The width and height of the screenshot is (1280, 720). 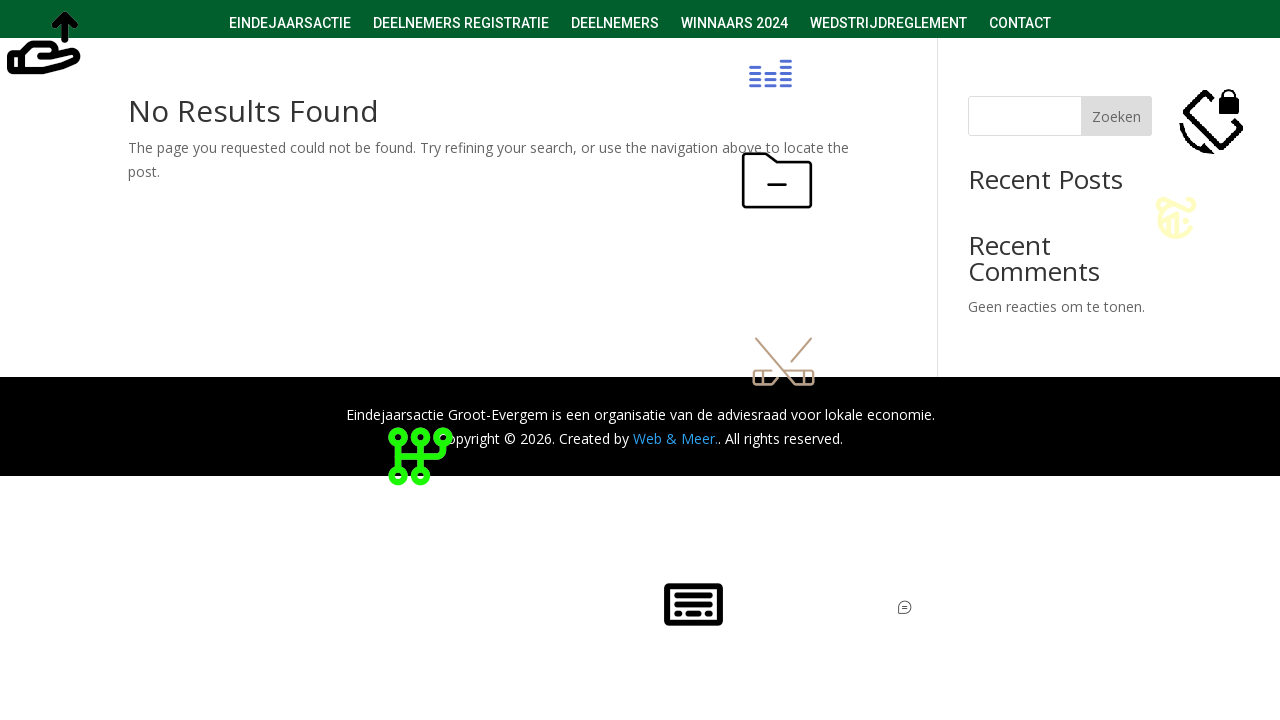 I want to click on open the on-screen keyboard, so click(x=693, y=604).